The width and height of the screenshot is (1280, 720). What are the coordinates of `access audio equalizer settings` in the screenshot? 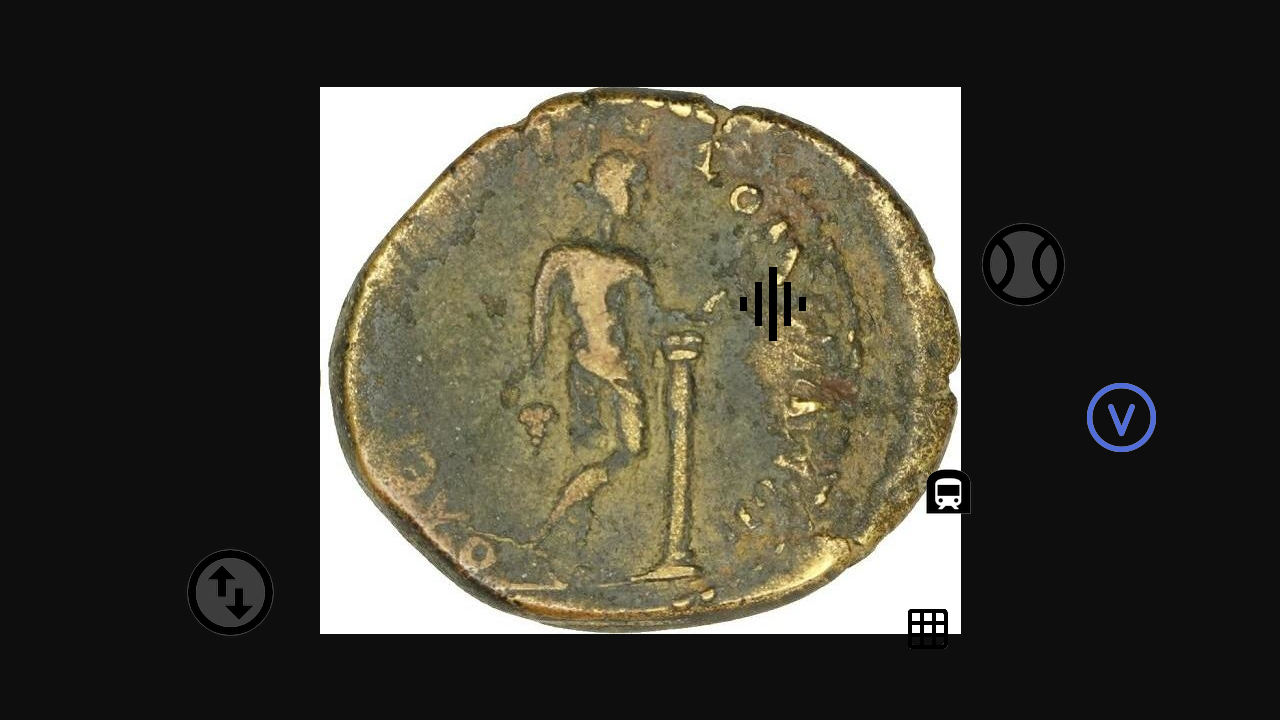 It's located at (773, 304).